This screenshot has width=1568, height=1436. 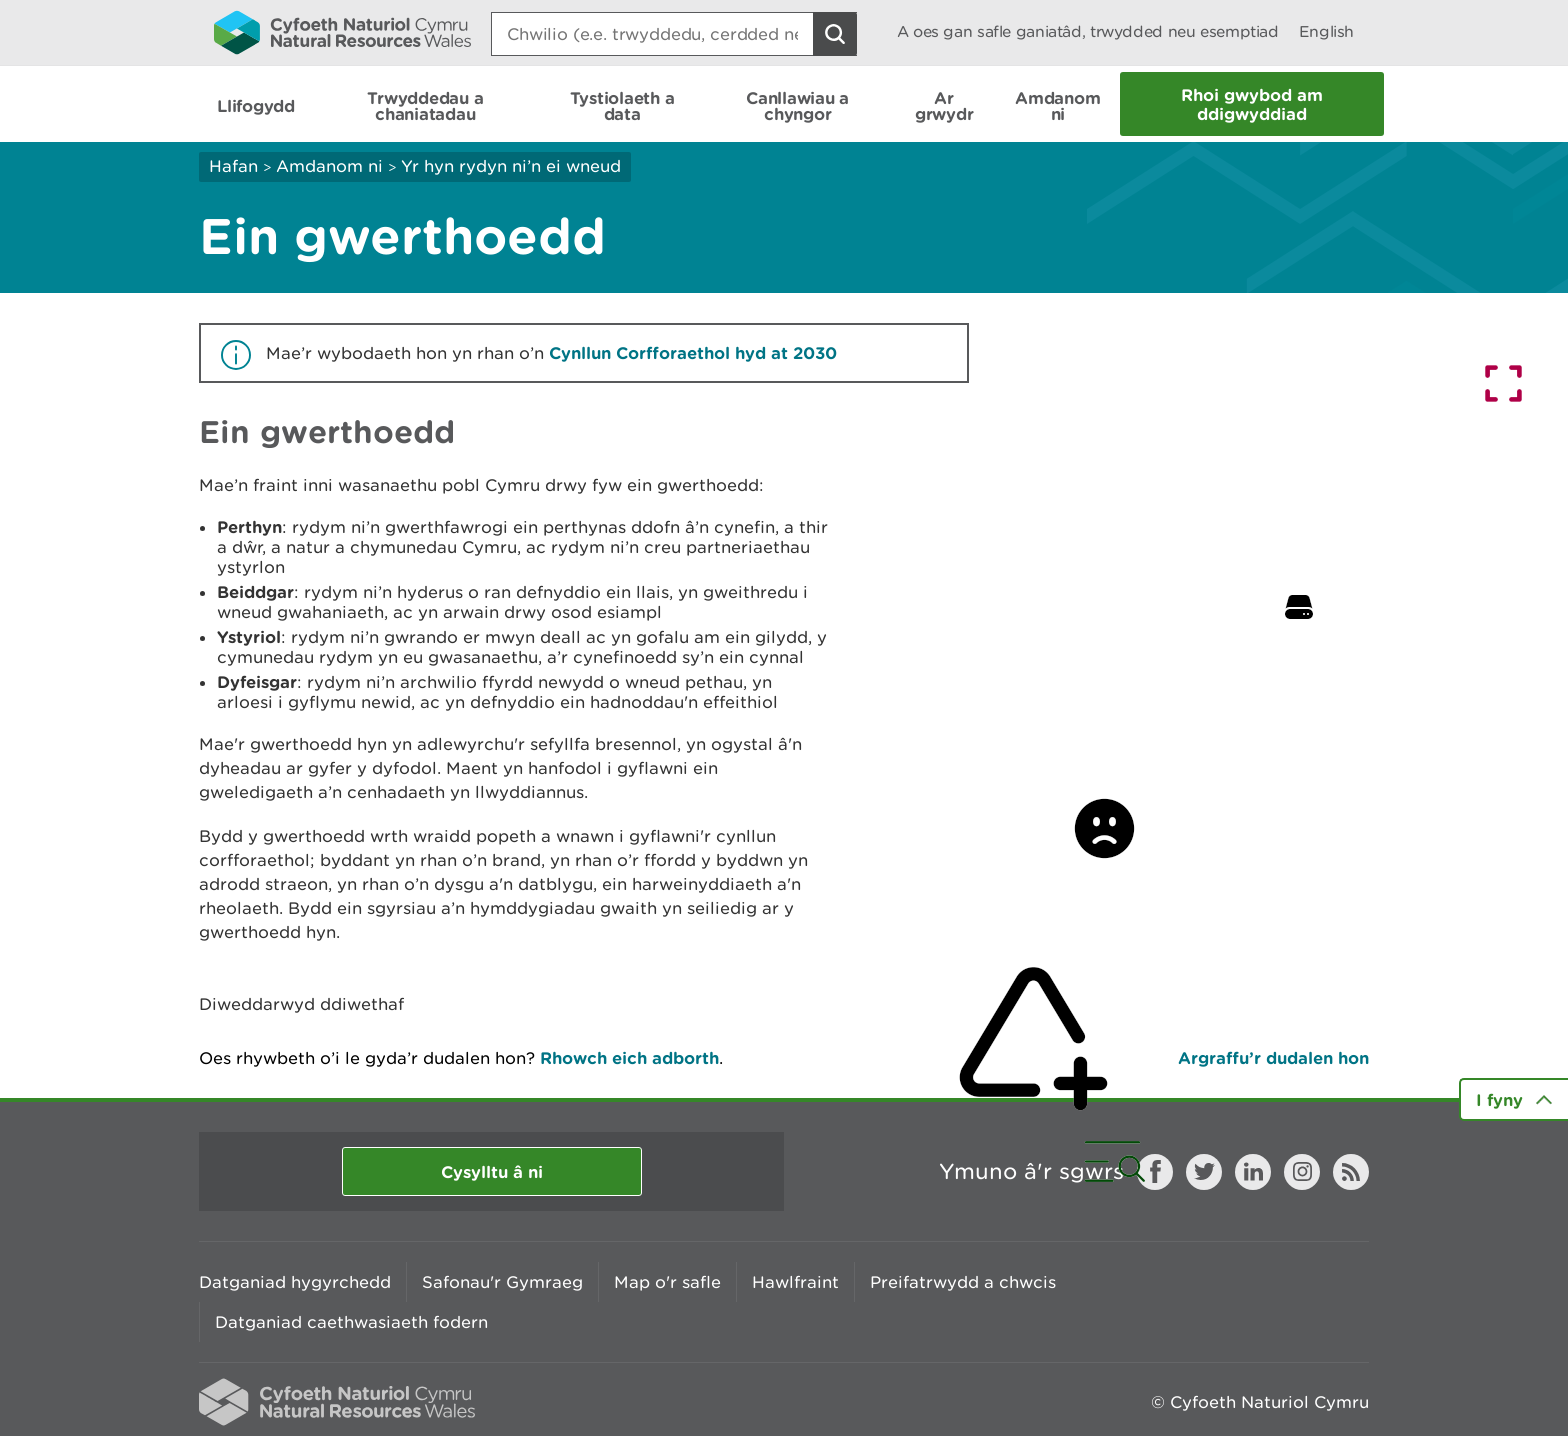 What do you see at coordinates (1503, 383) in the screenshot?
I see `expand to fullscreen mode` at bounding box center [1503, 383].